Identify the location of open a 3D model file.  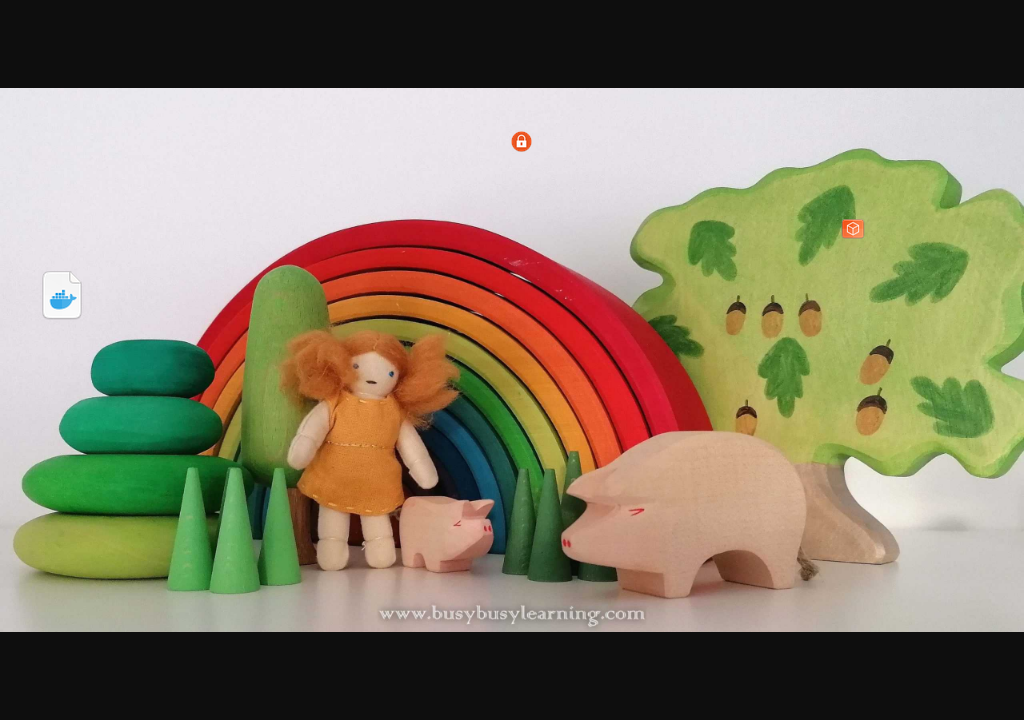
(853, 228).